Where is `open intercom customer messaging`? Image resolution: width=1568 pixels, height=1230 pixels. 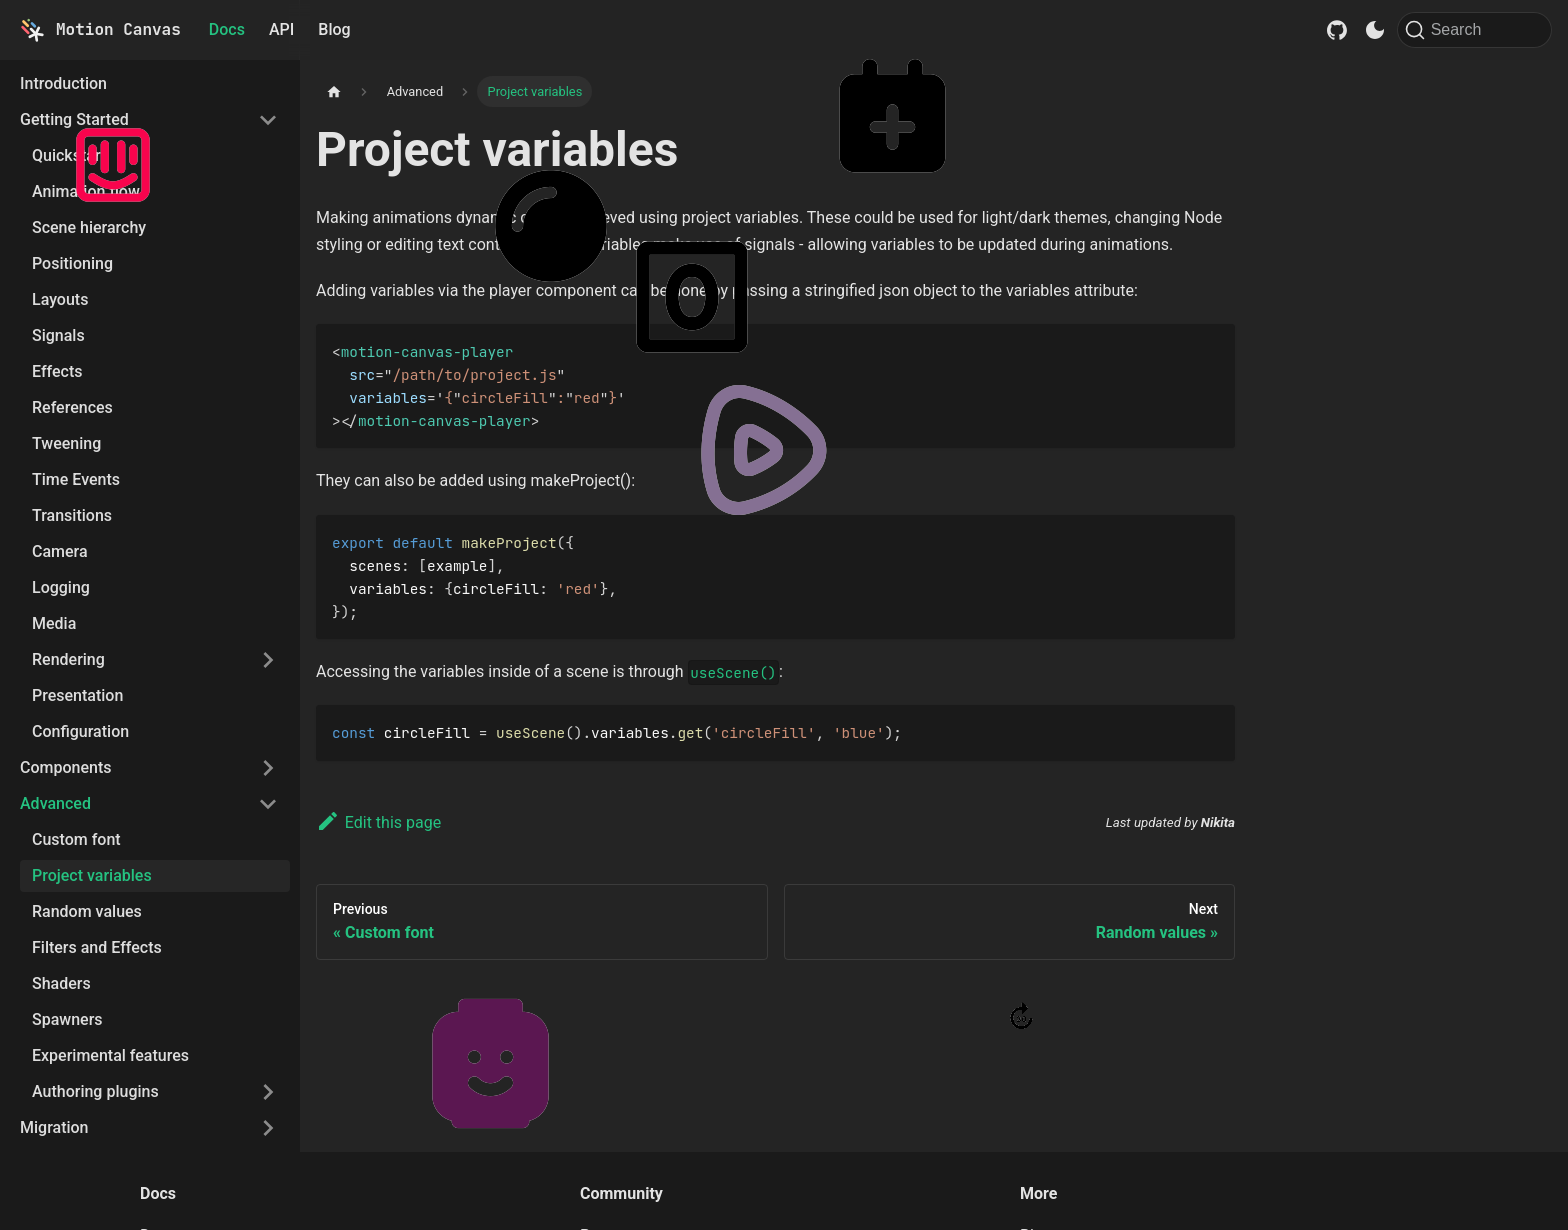 open intercom customer messaging is located at coordinates (113, 165).